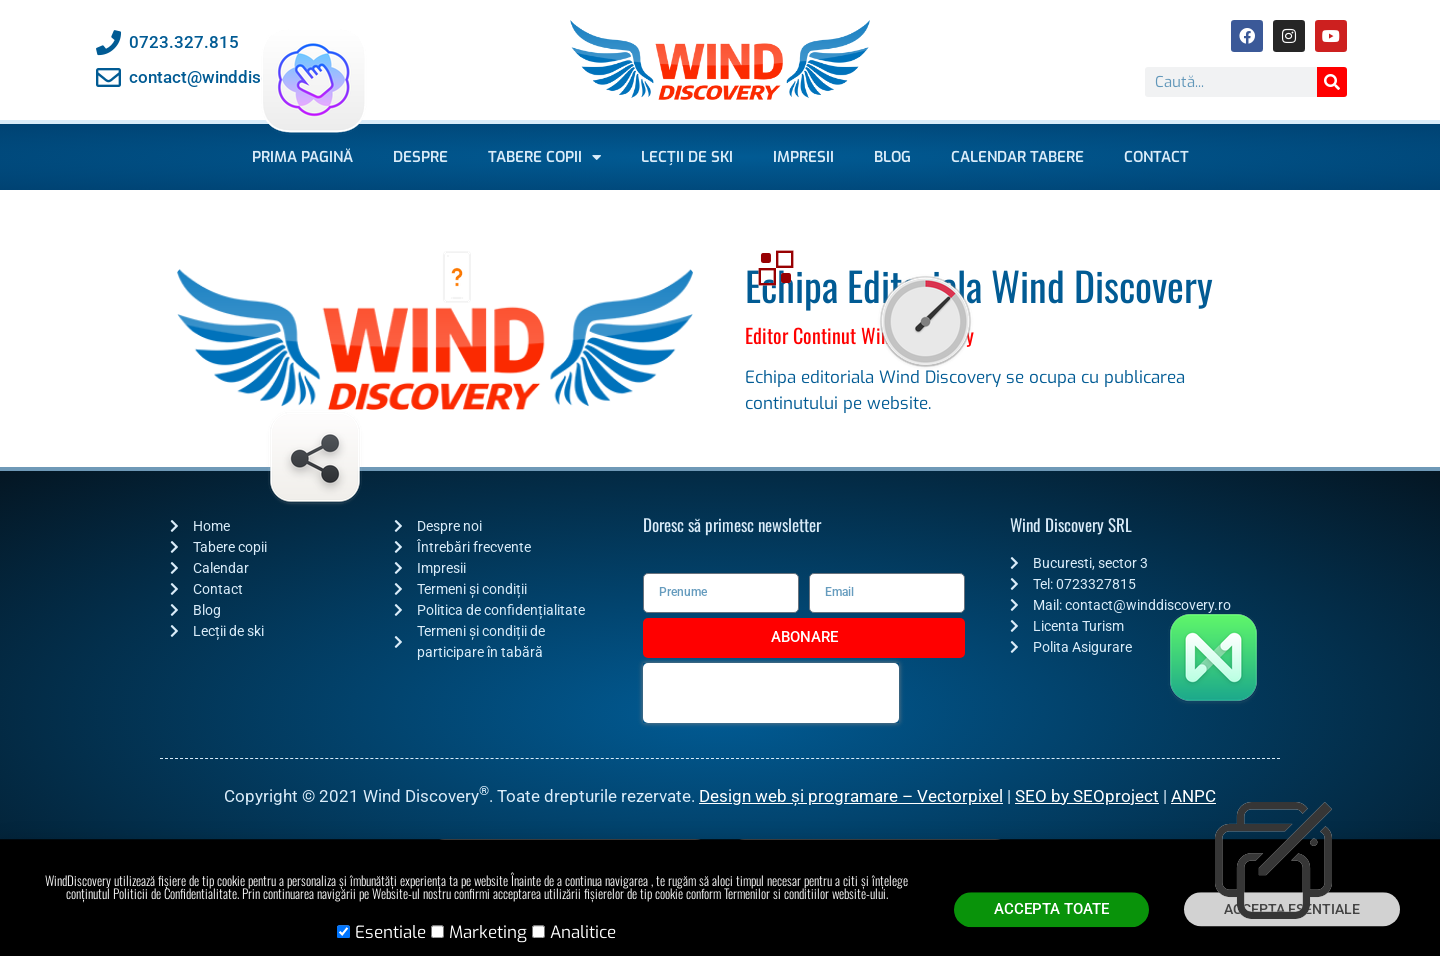  I want to click on open mindmaster mind mapping application, so click(1213, 657).